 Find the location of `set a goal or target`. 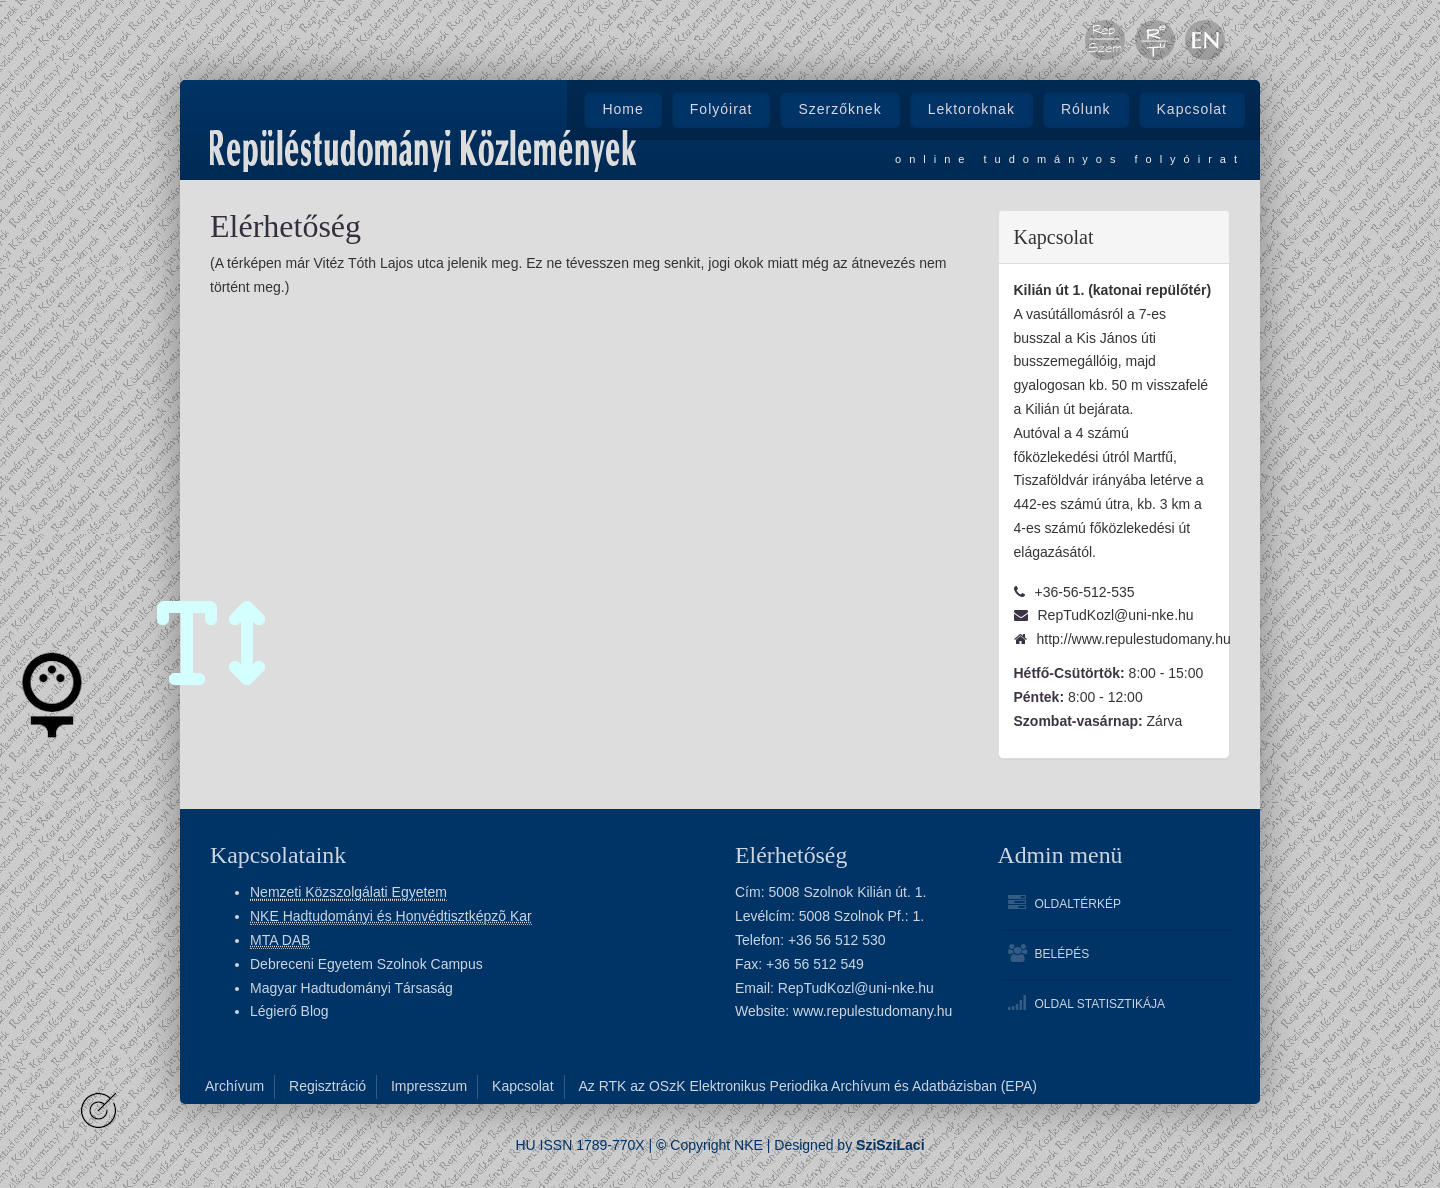

set a goal or target is located at coordinates (98, 1110).